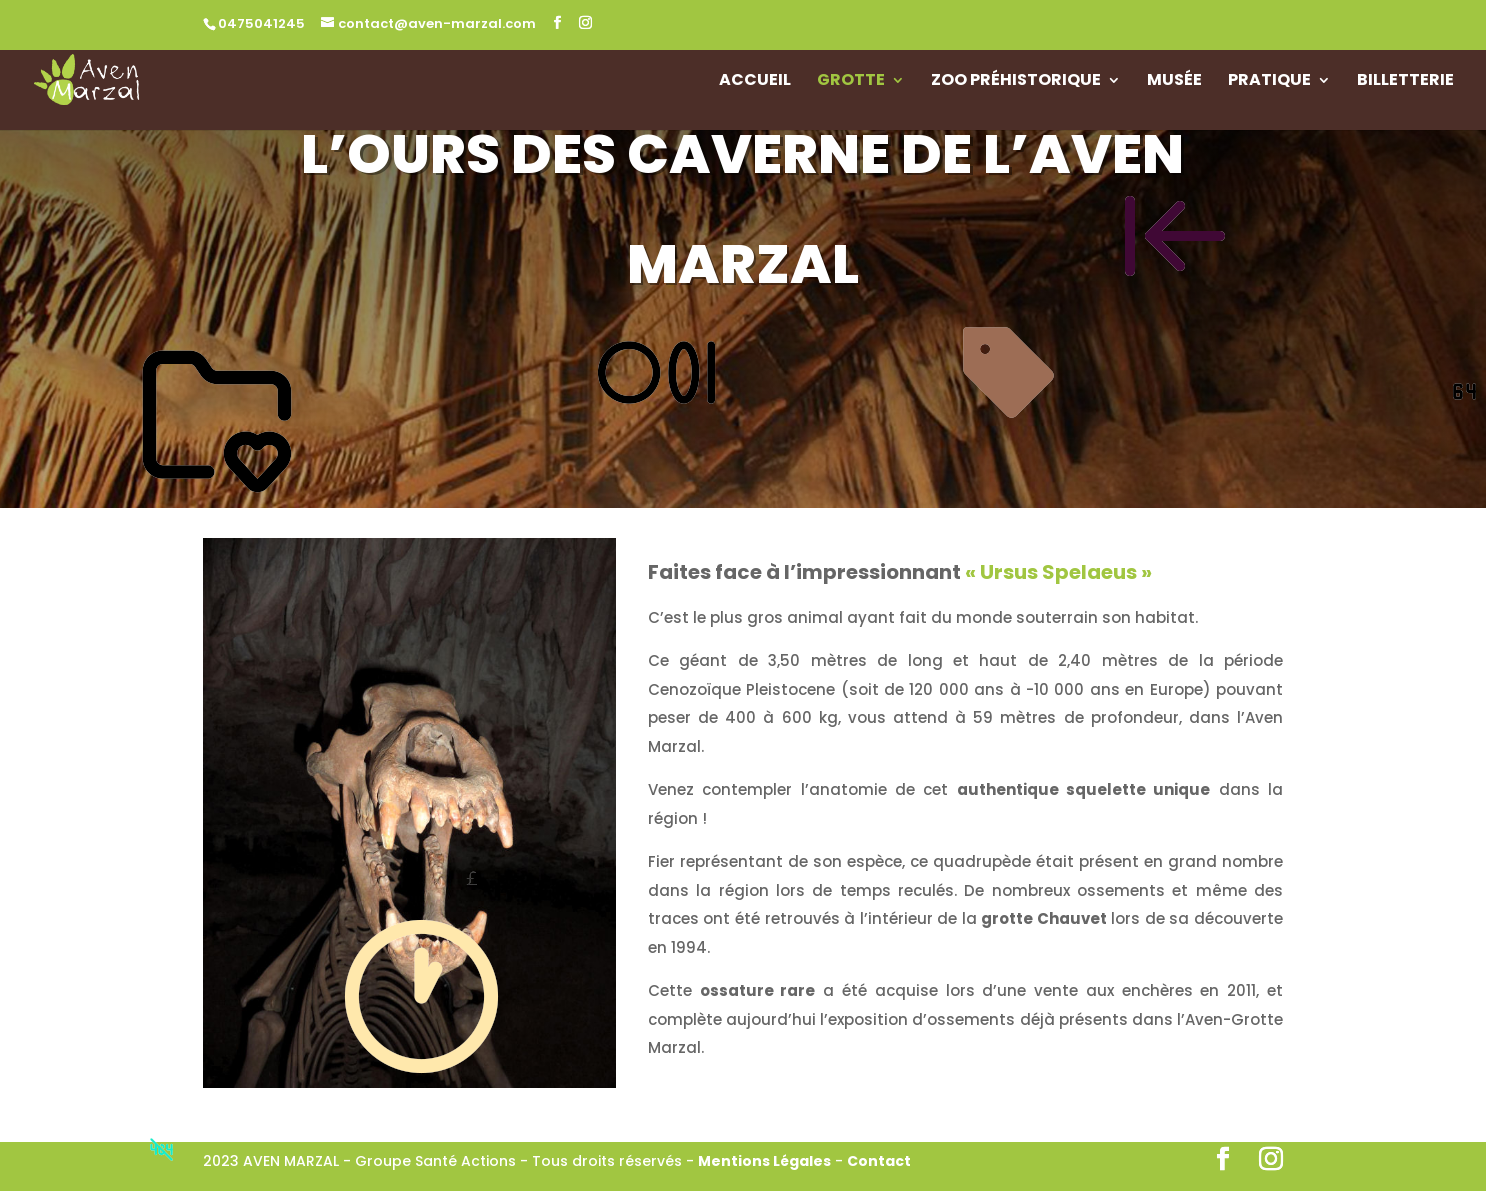 Image resolution: width=1486 pixels, height=1191 pixels. What do you see at coordinates (1003, 367) in the screenshot?
I see `add a tag or label to an item` at bounding box center [1003, 367].